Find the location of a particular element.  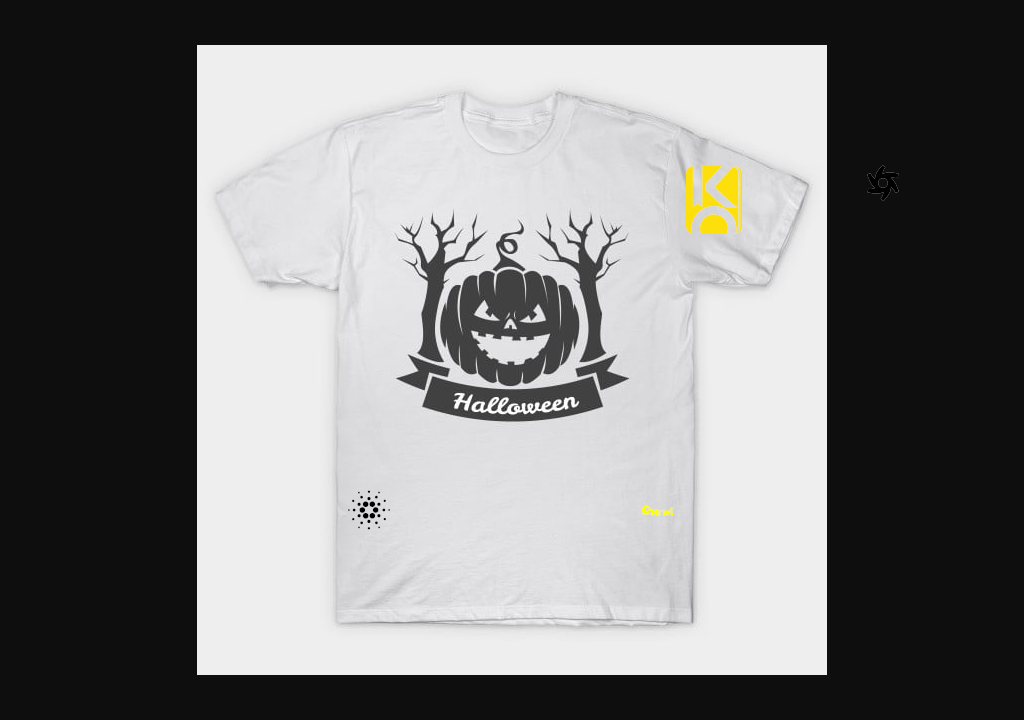

nrwl company logo is located at coordinates (657, 510).